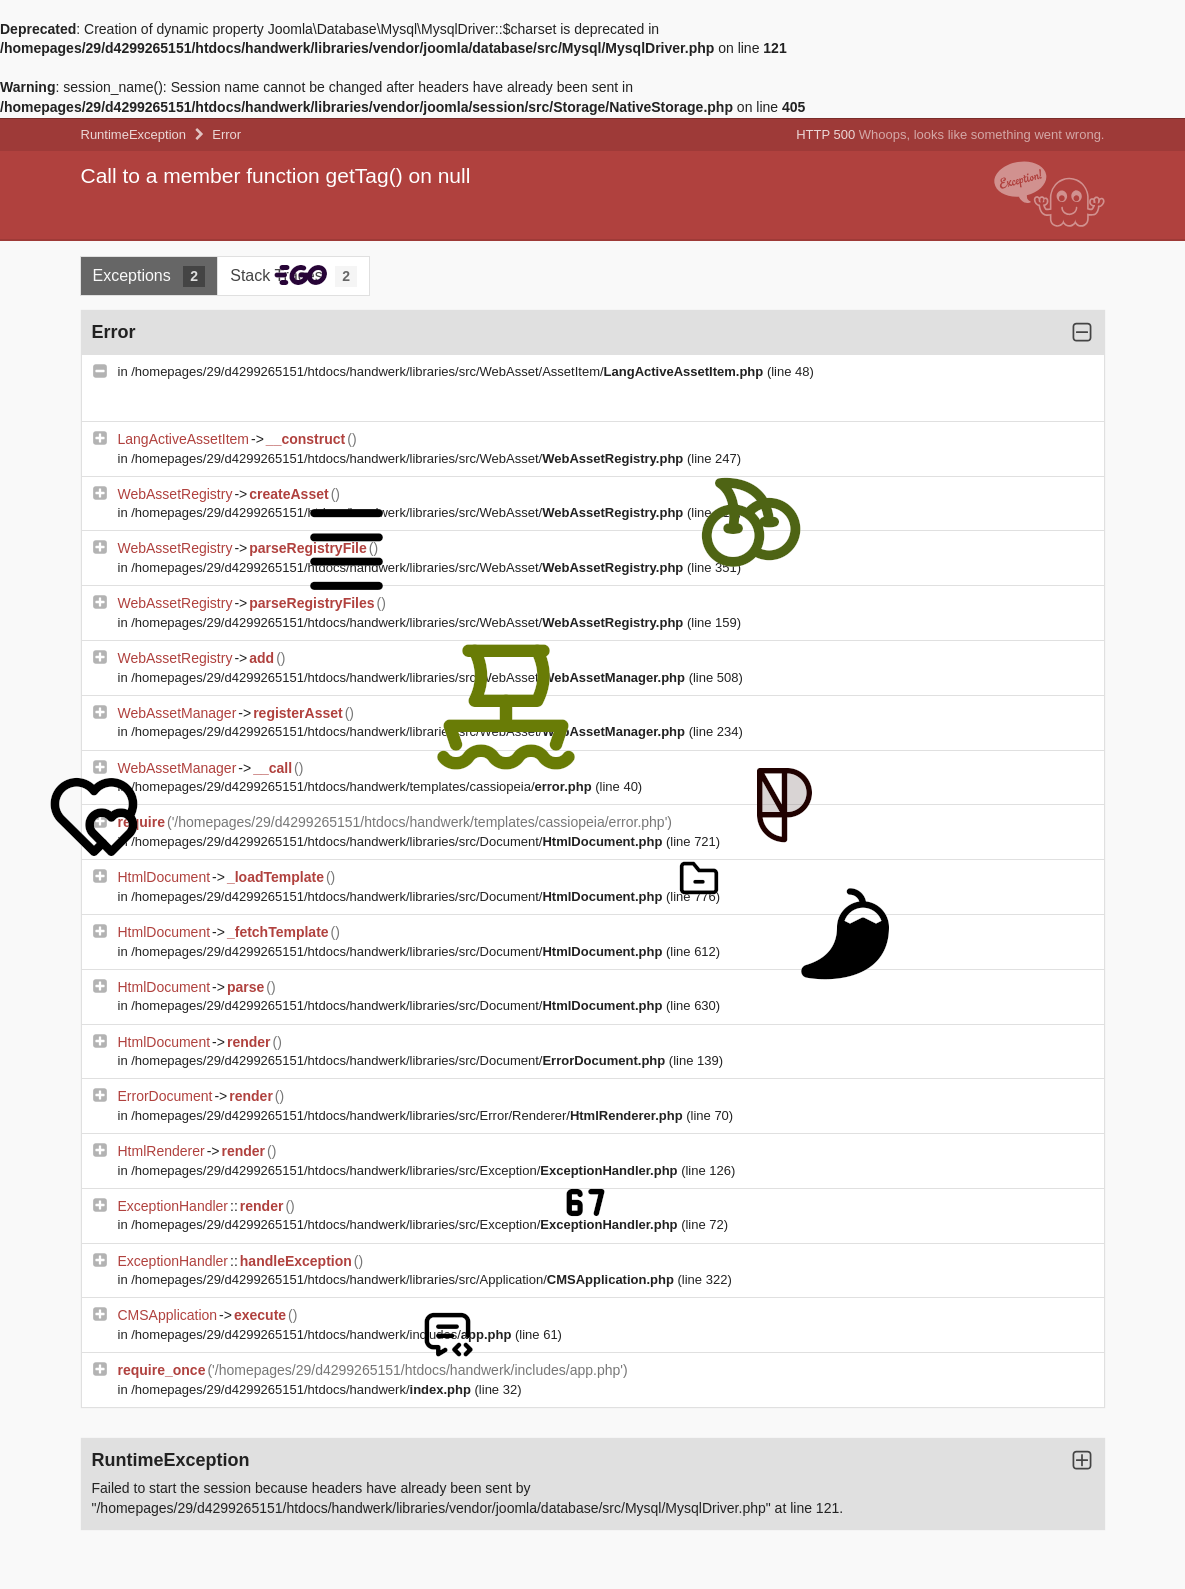  Describe the element at coordinates (302, 275) in the screenshot. I see `go programming language logo` at that location.